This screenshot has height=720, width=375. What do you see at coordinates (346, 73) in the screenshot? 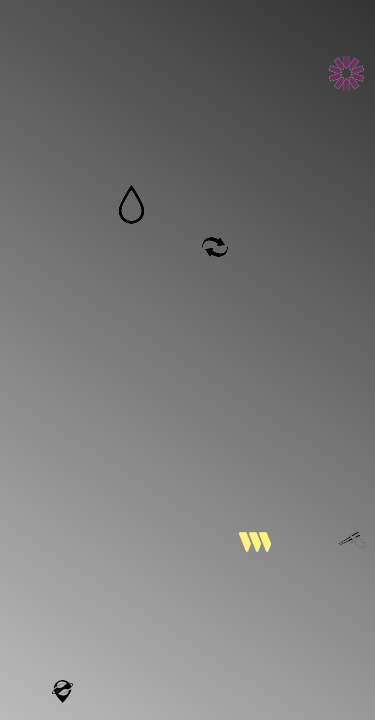
I see `JSON Web Tokens (JWT) technology or integration` at bounding box center [346, 73].